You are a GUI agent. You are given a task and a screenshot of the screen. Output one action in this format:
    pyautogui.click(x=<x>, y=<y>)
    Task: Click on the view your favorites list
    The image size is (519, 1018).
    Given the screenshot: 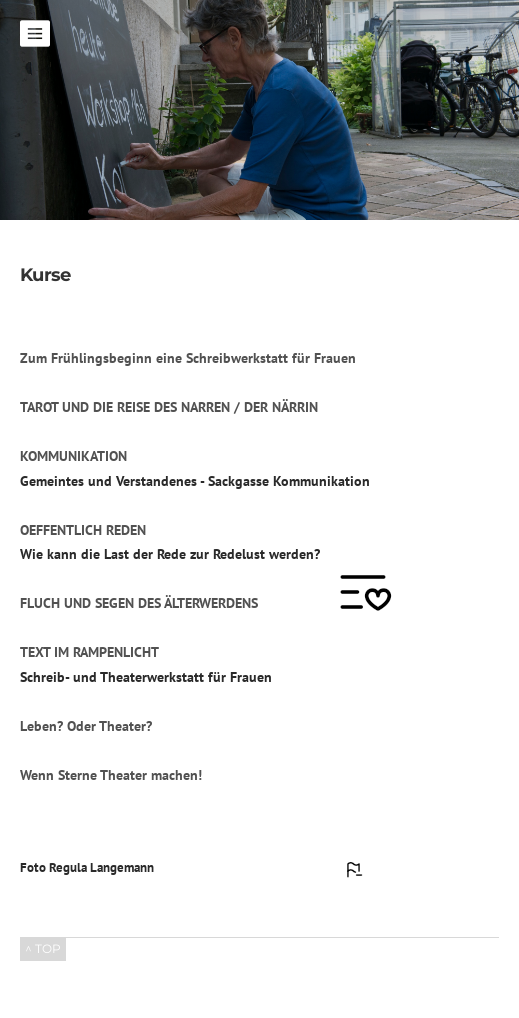 What is the action you would take?
    pyautogui.click(x=363, y=592)
    